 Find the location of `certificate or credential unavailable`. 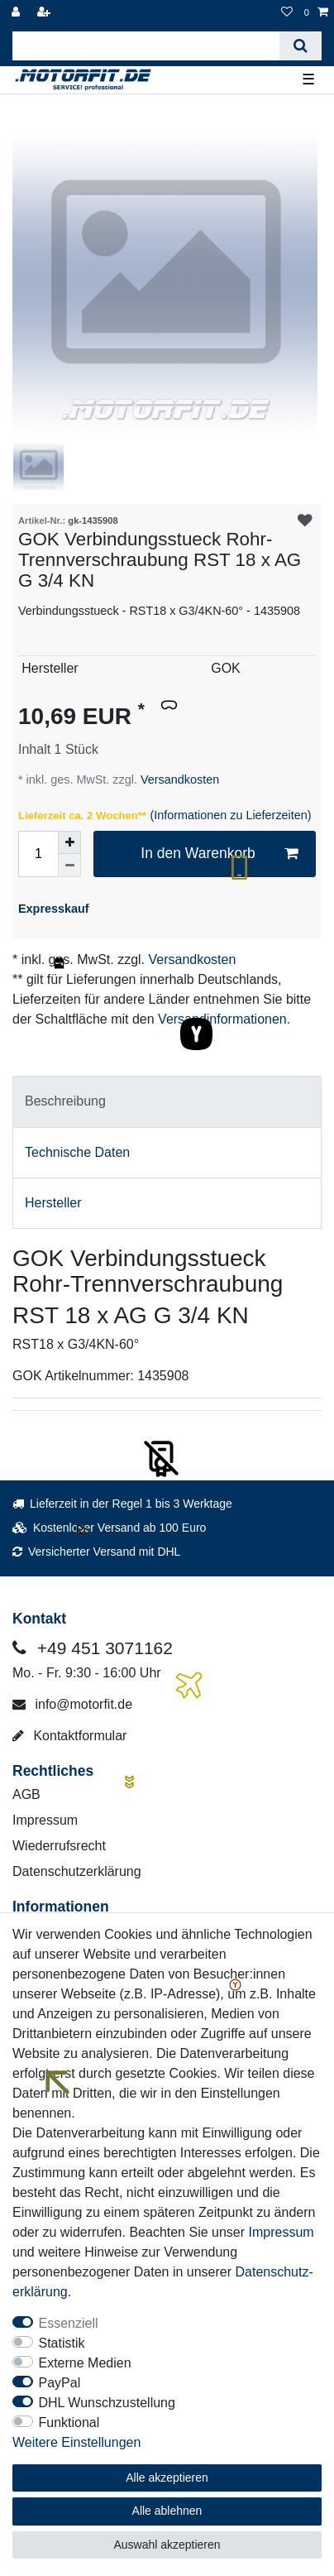

certificate or credential unavailable is located at coordinates (161, 1458).